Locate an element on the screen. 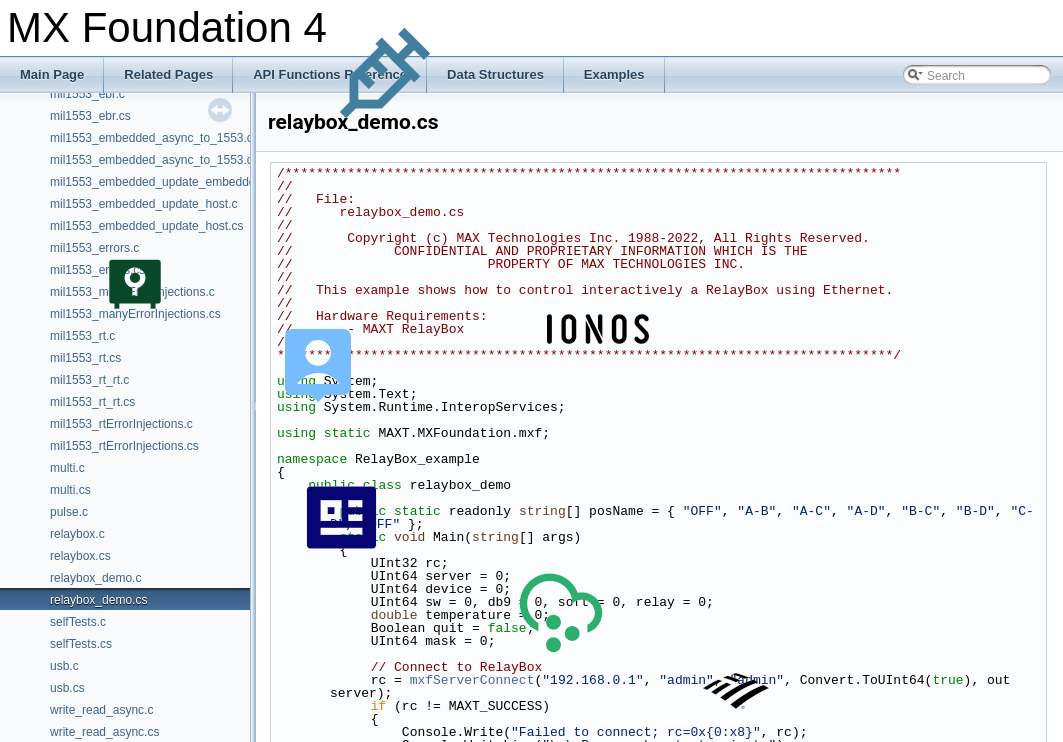 This screenshot has height=742, width=1063. indicates hail weather conditions is located at coordinates (561, 611).